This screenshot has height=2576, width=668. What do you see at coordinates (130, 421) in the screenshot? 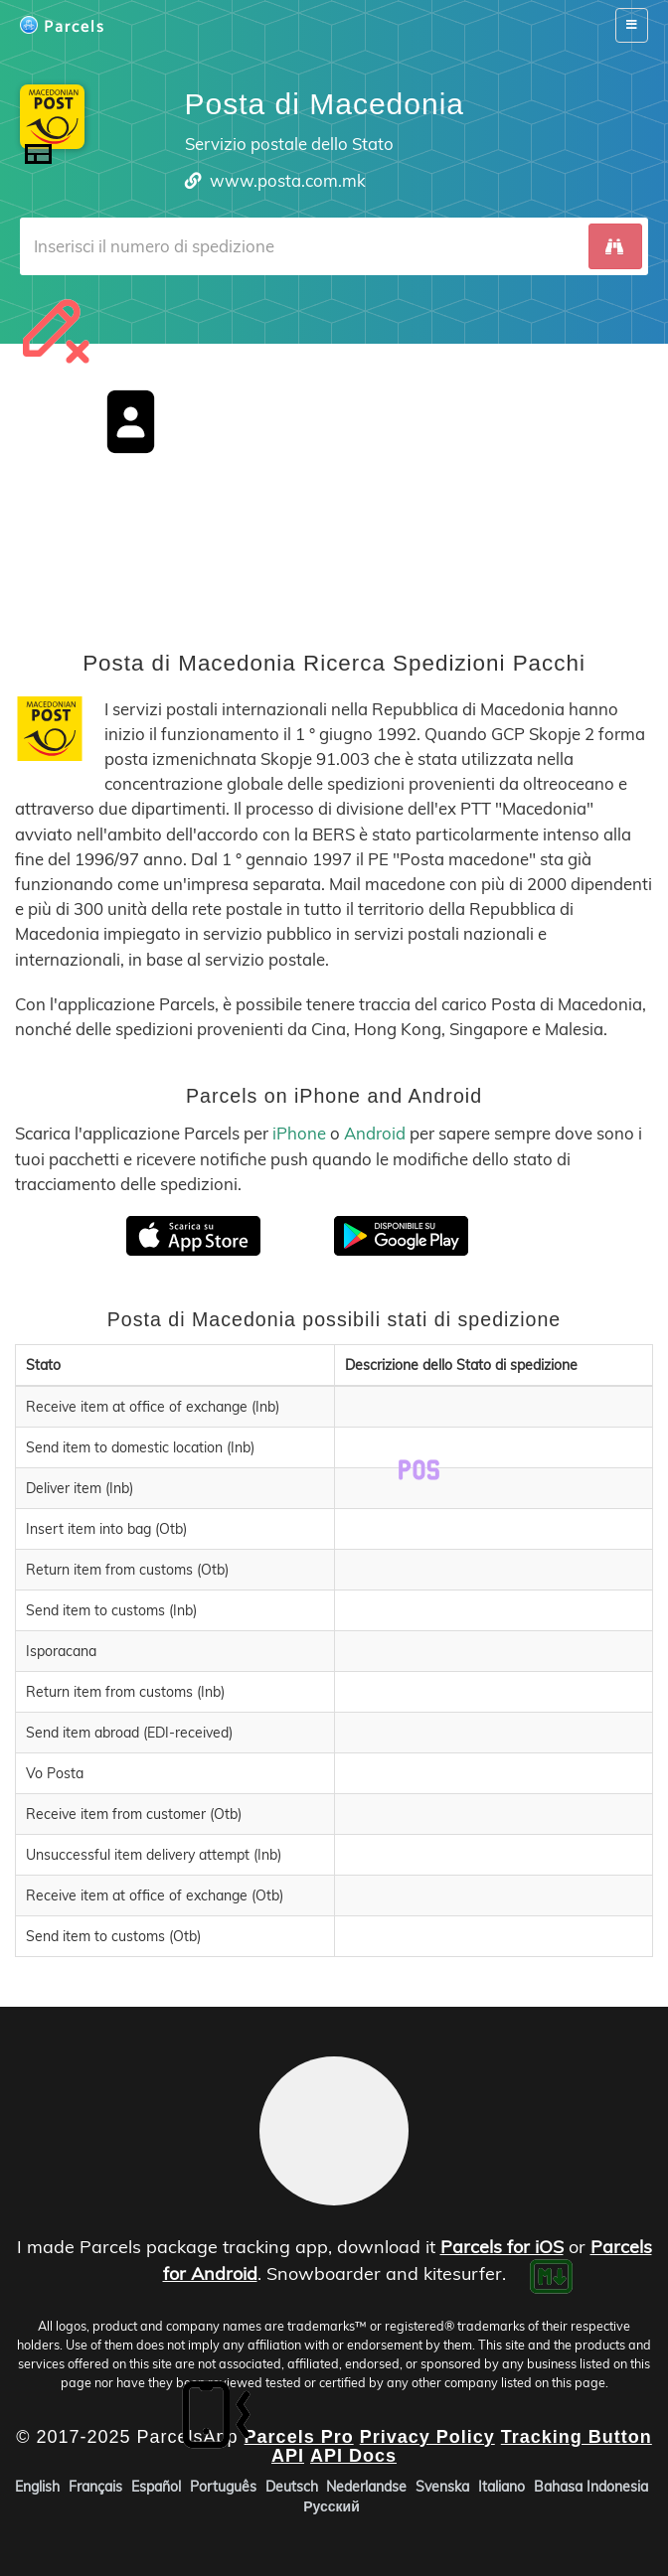
I see `view user profile` at bounding box center [130, 421].